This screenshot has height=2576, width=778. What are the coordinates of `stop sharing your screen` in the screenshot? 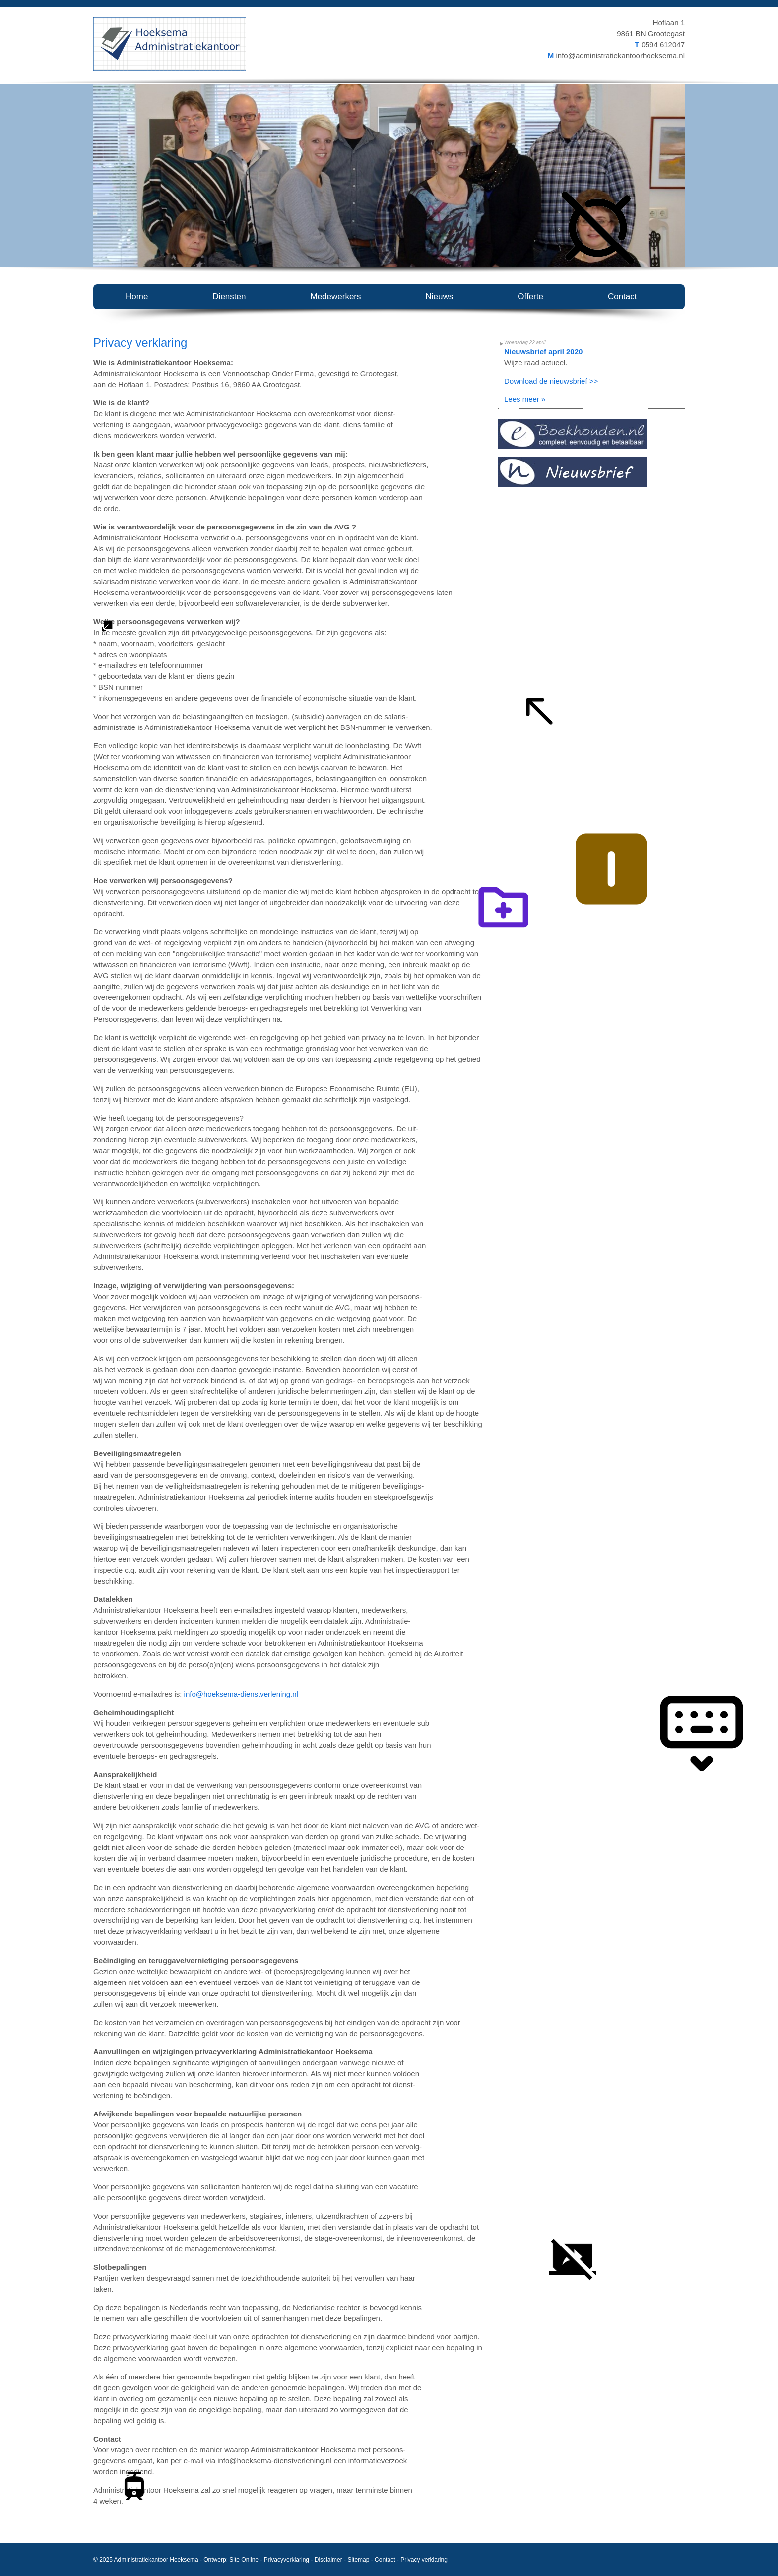 It's located at (572, 2259).